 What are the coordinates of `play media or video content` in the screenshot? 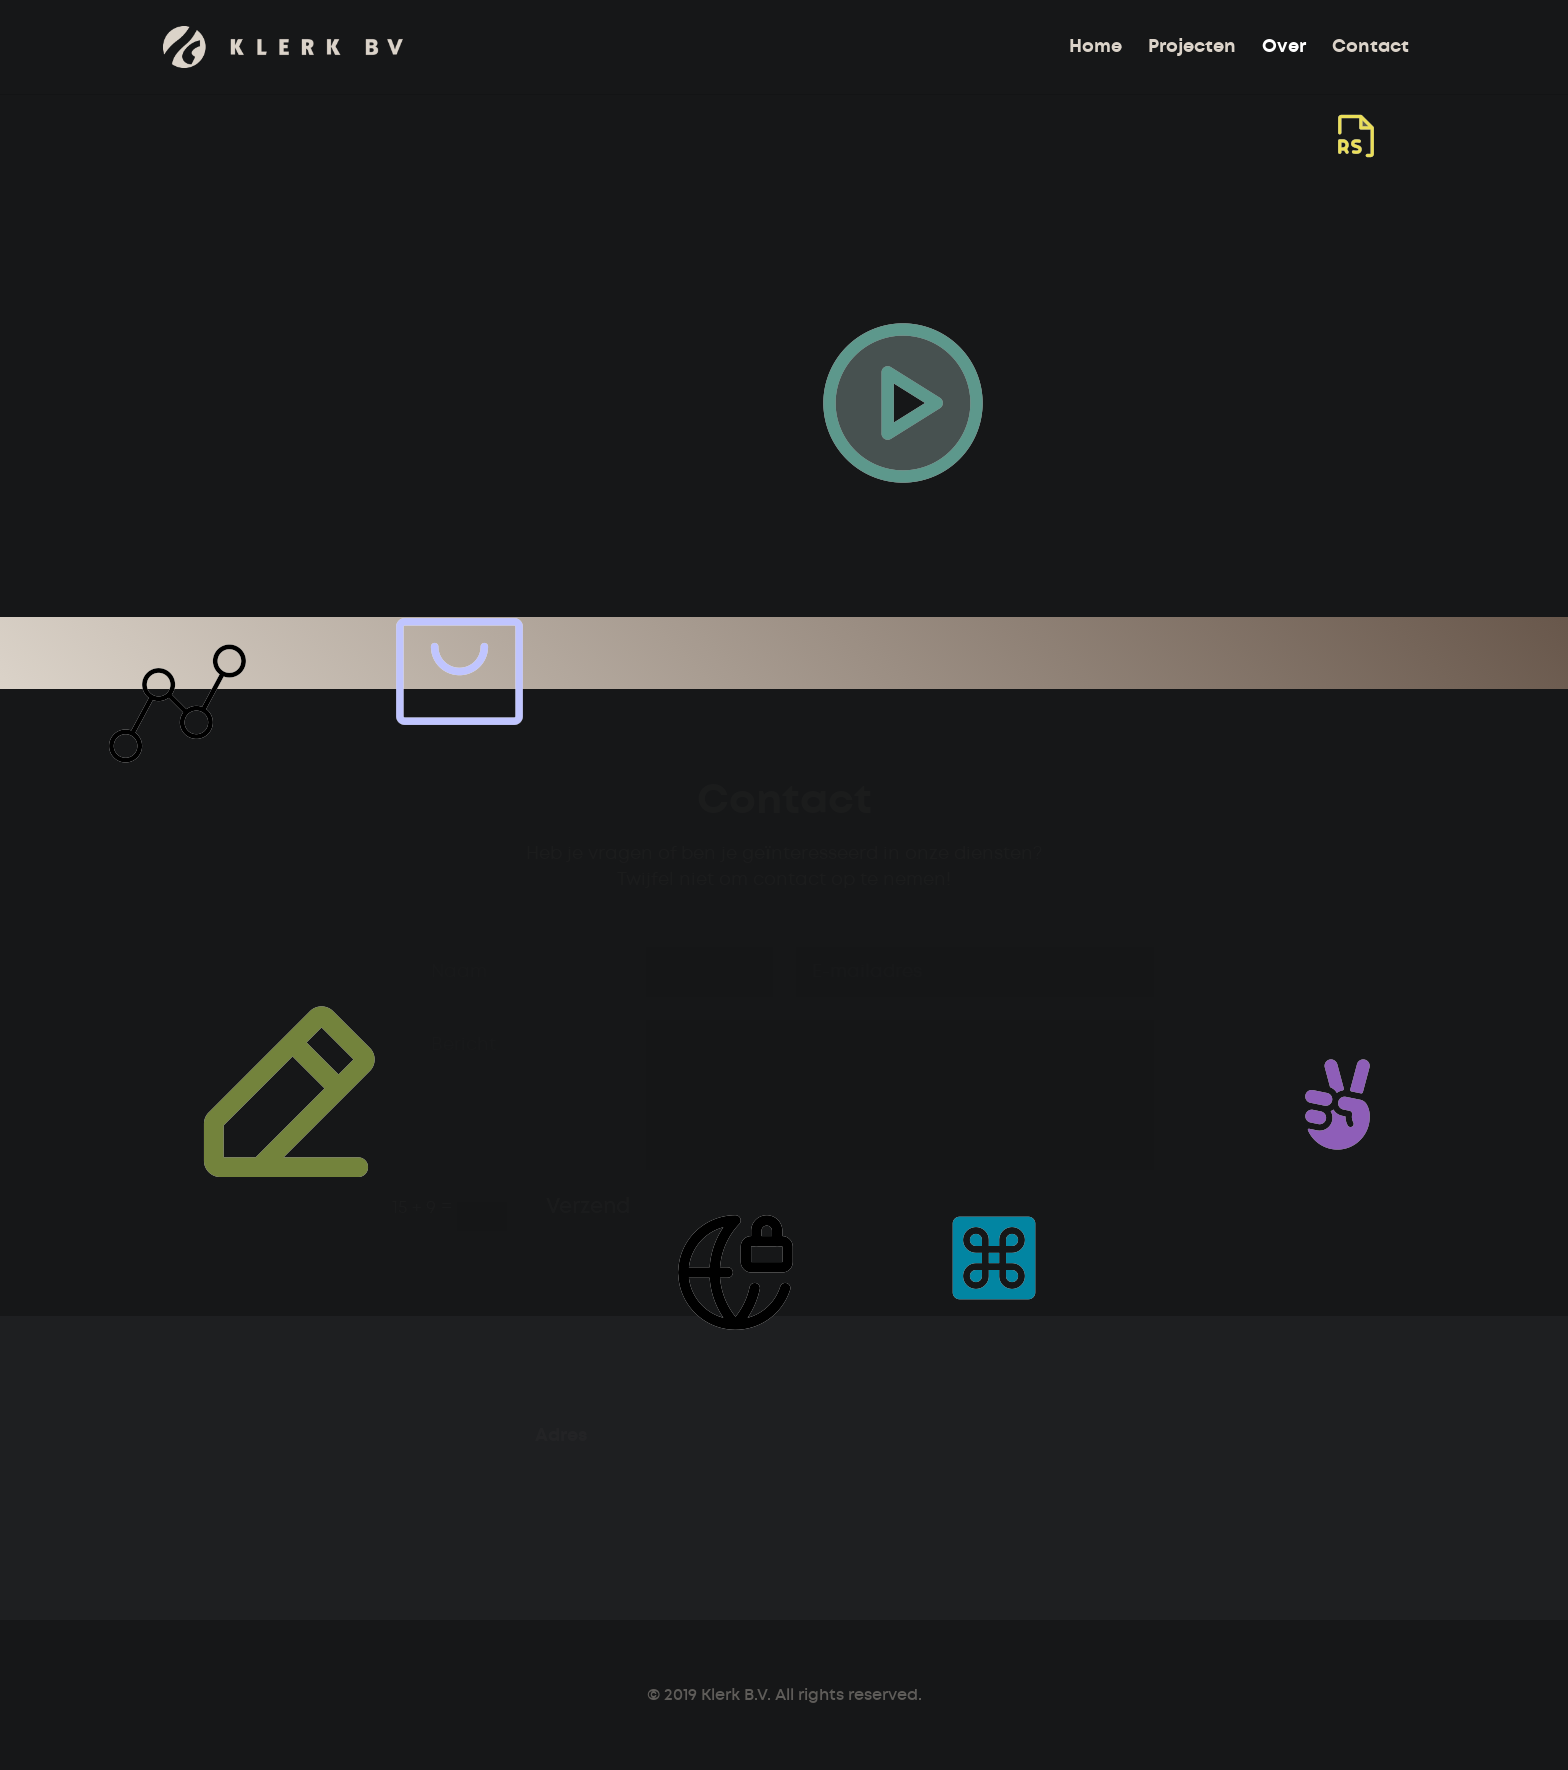 It's located at (903, 403).